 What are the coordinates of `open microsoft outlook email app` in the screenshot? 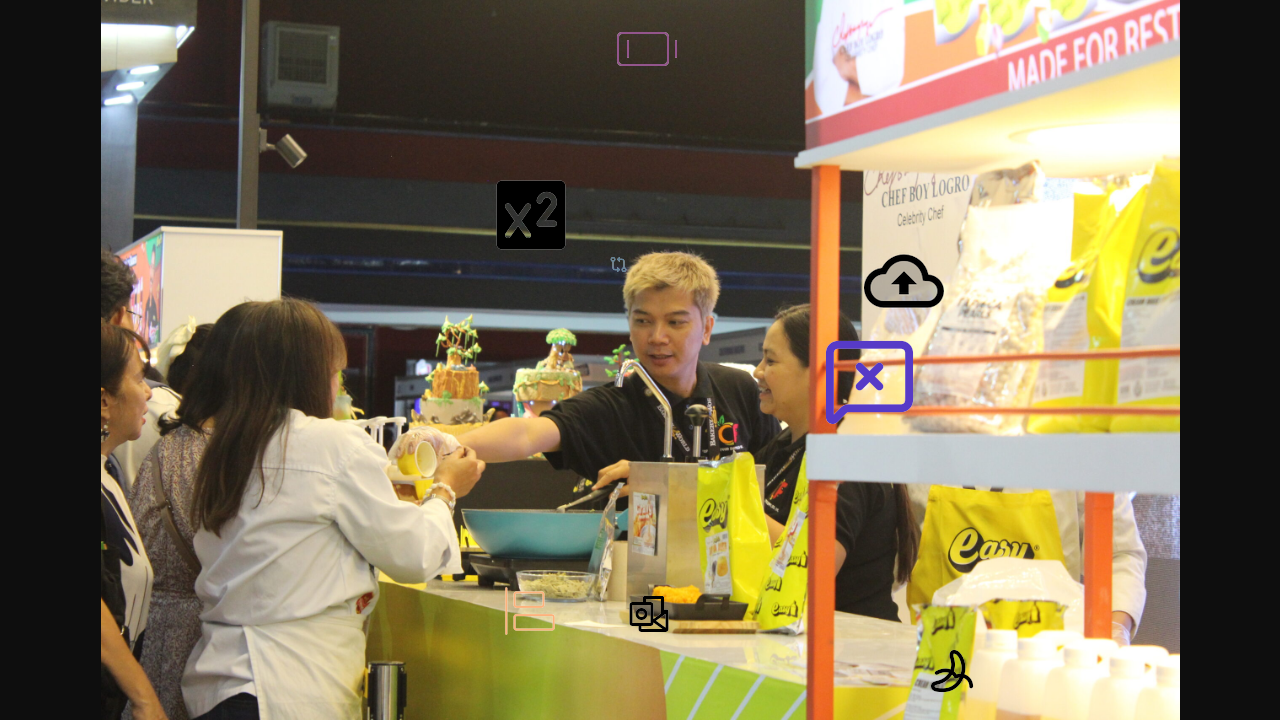 It's located at (649, 614).